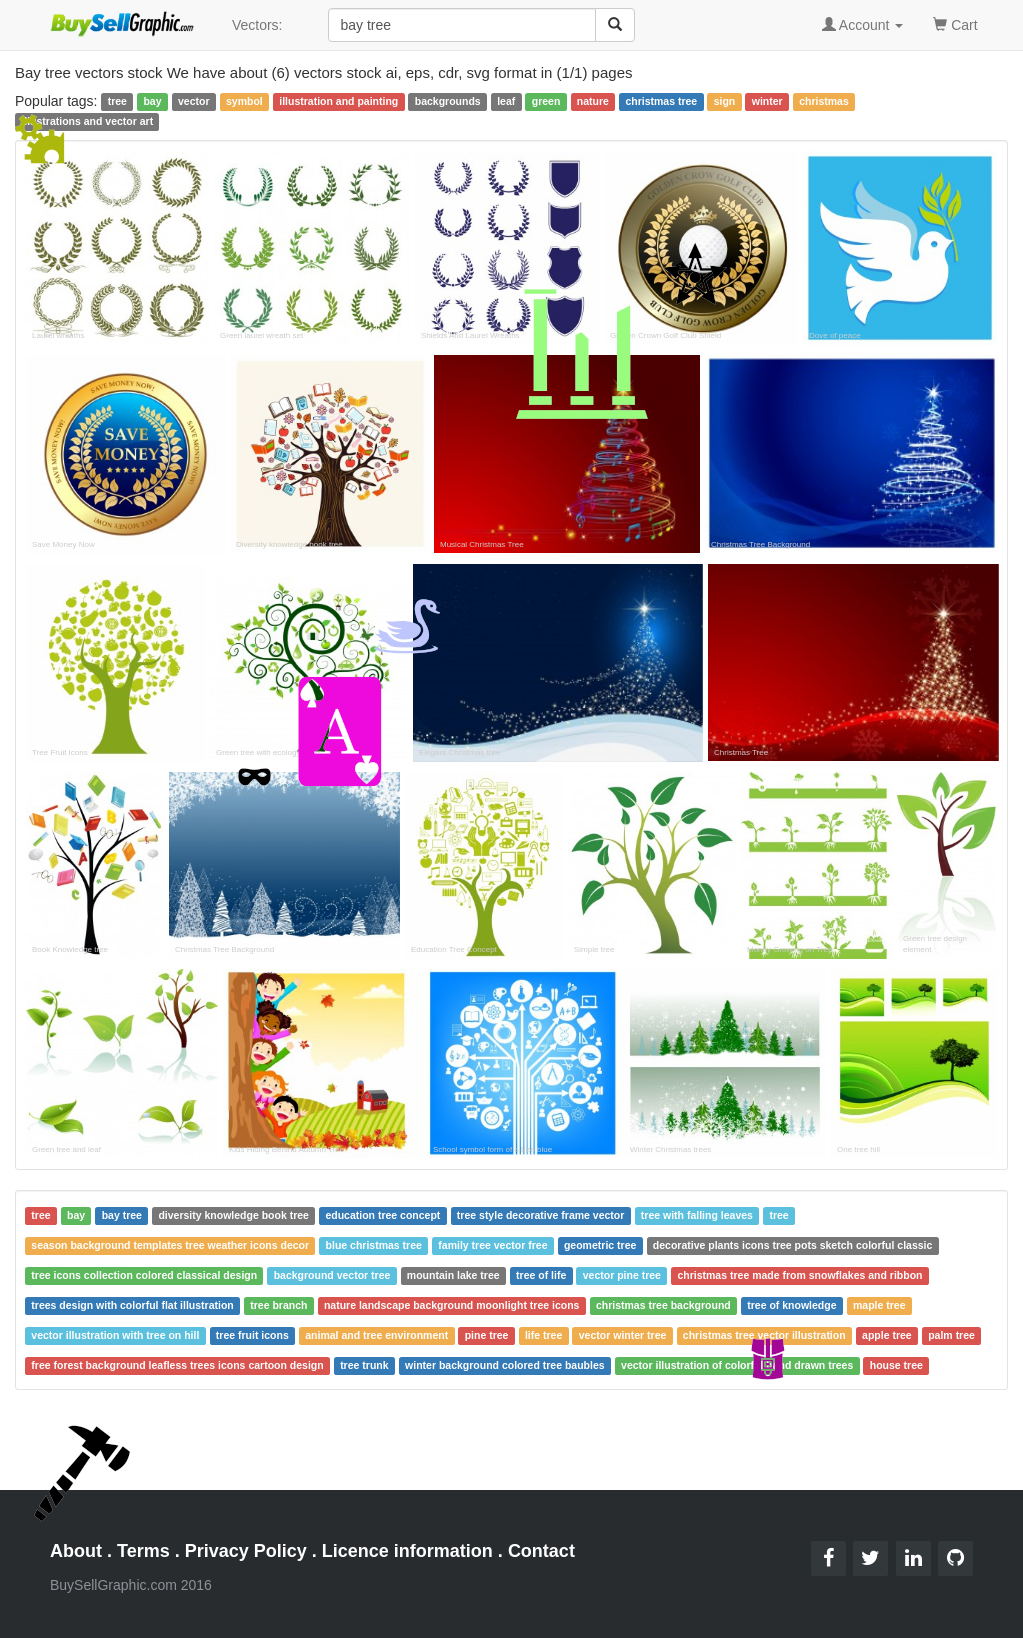 This screenshot has width=1023, height=1638. What do you see at coordinates (768, 1359) in the screenshot?
I see `open inventory or backpack` at bounding box center [768, 1359].